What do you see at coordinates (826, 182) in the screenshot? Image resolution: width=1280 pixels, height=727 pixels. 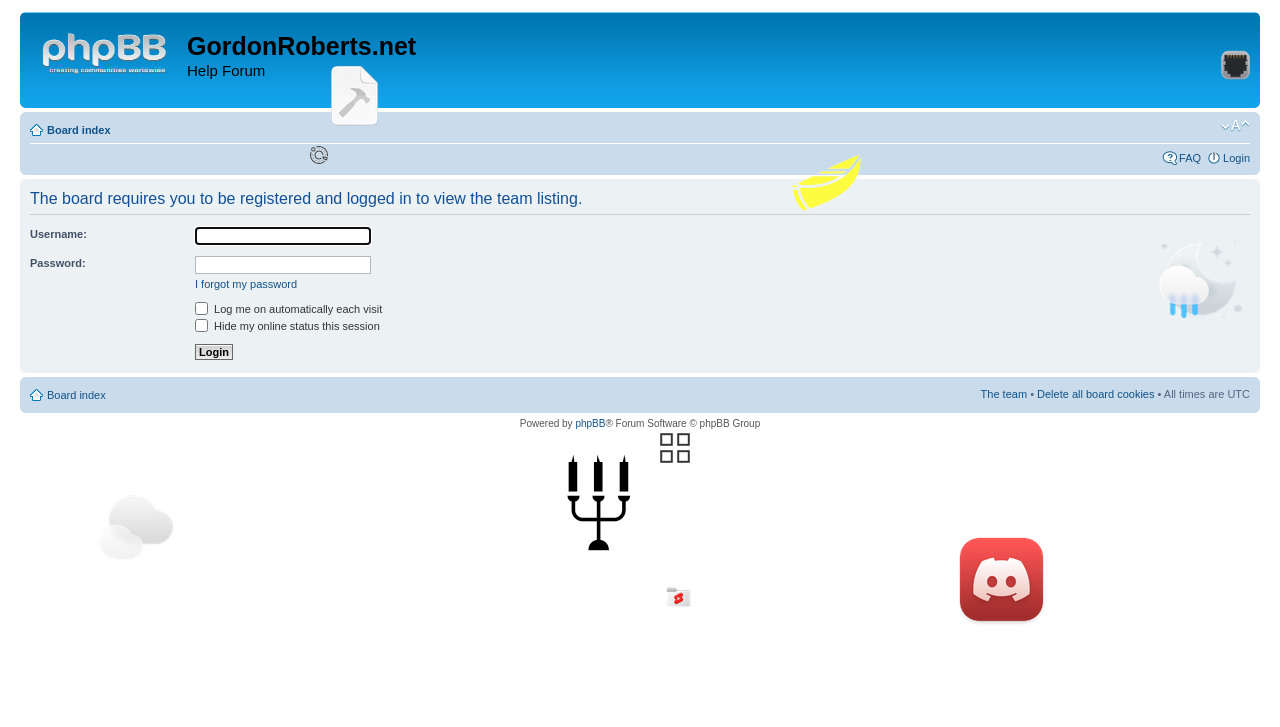 I see `access canoe or kayak rental options` at bounding box center [826, 182].